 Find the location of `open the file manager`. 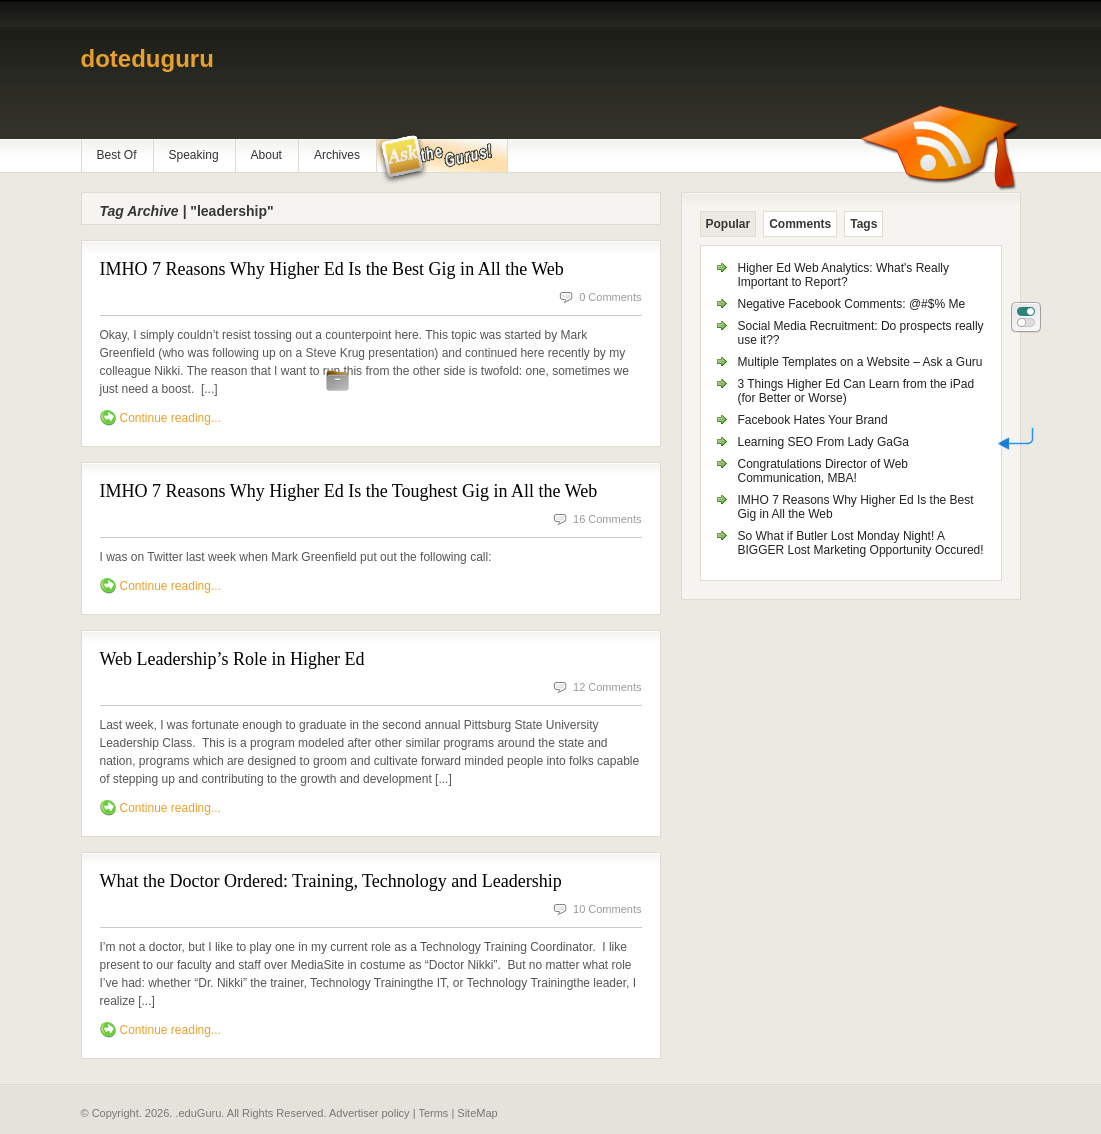

open the file manager is located at coordinates (337, 380).